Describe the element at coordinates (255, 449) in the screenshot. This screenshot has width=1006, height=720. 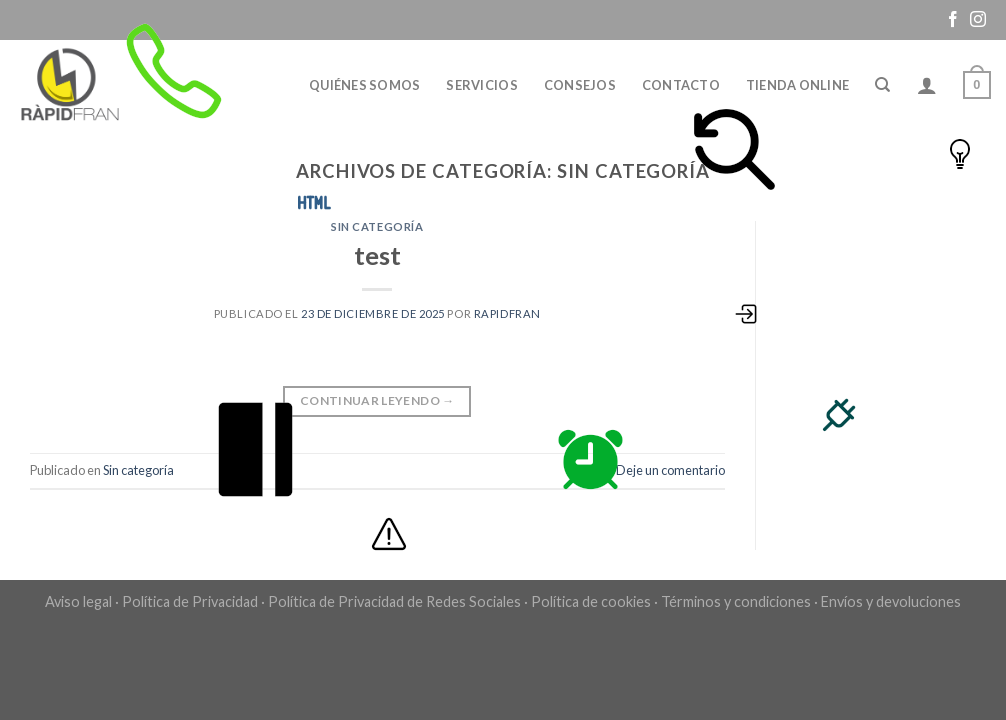
I see `open your journal or diary` at that location.